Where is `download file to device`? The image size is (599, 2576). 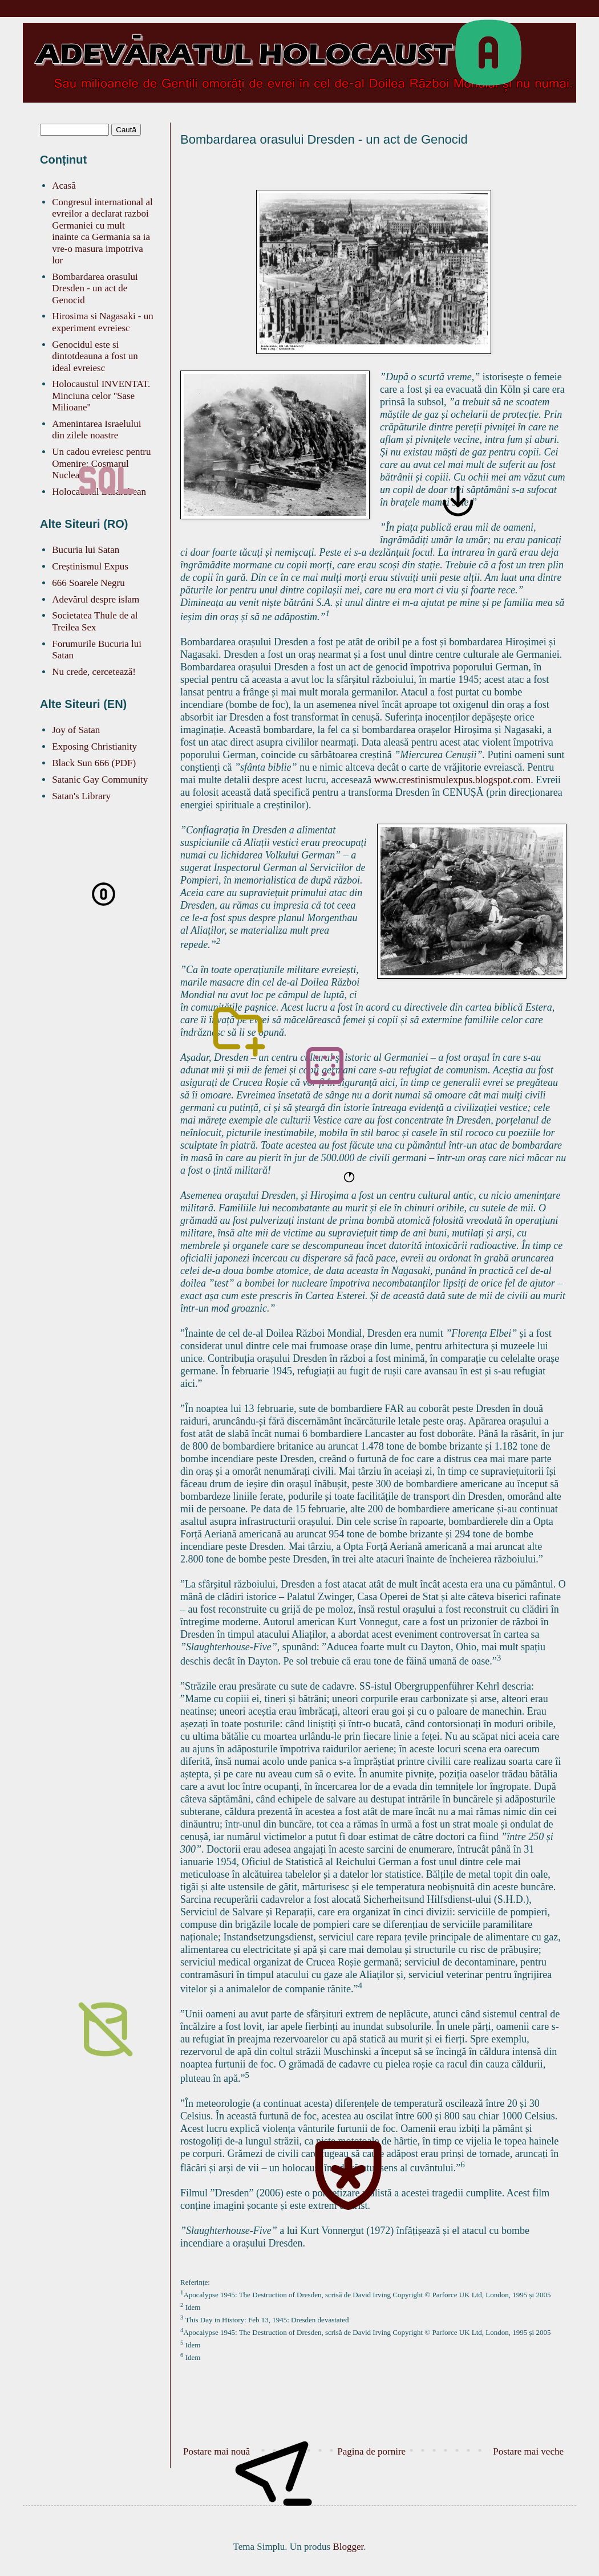 download file to device is located at coordinates (458, 501).